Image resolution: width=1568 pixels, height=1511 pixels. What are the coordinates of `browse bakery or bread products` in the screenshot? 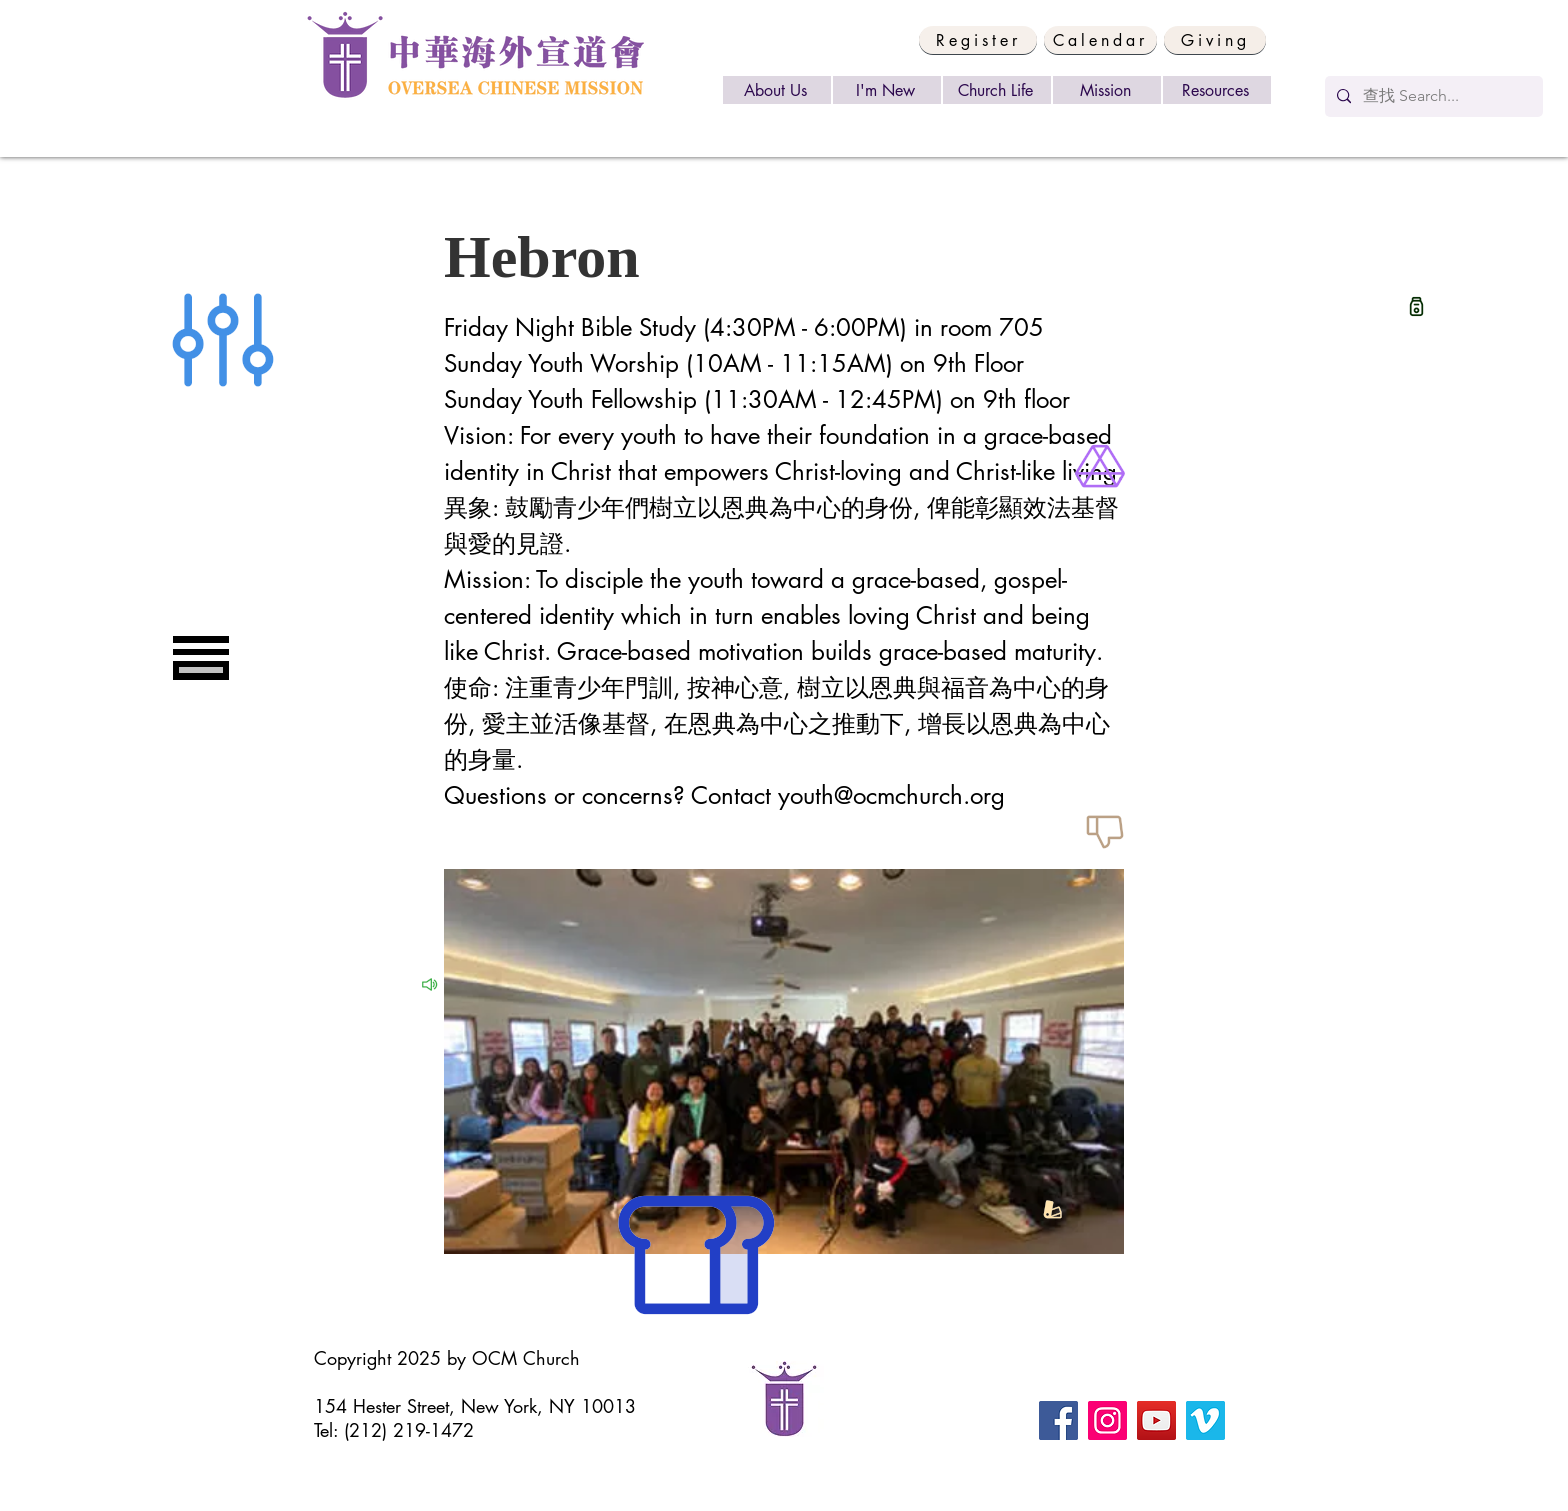 It's located at (699, 1255).